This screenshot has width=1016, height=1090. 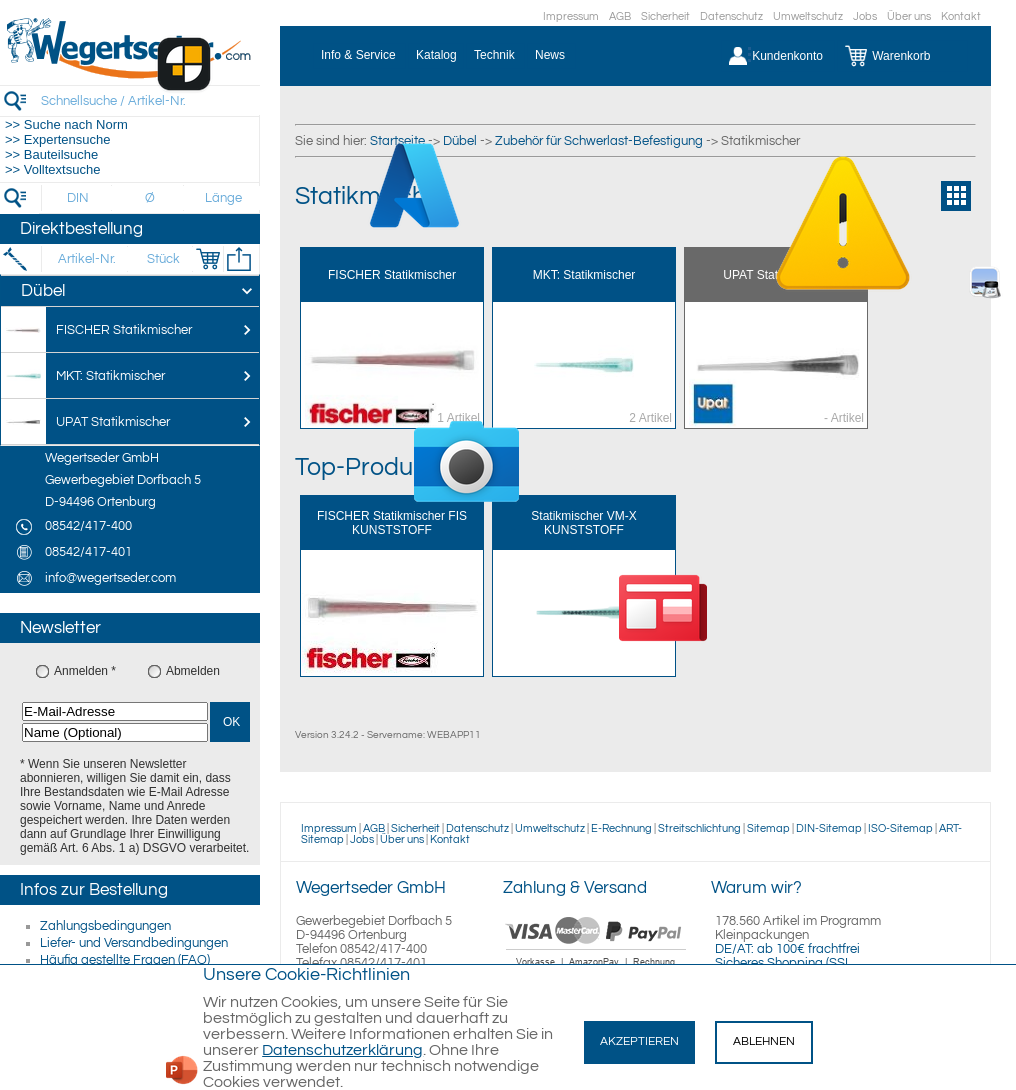 I want to click on open Preview app to view images and PDFs, so click(x=984, y=281).